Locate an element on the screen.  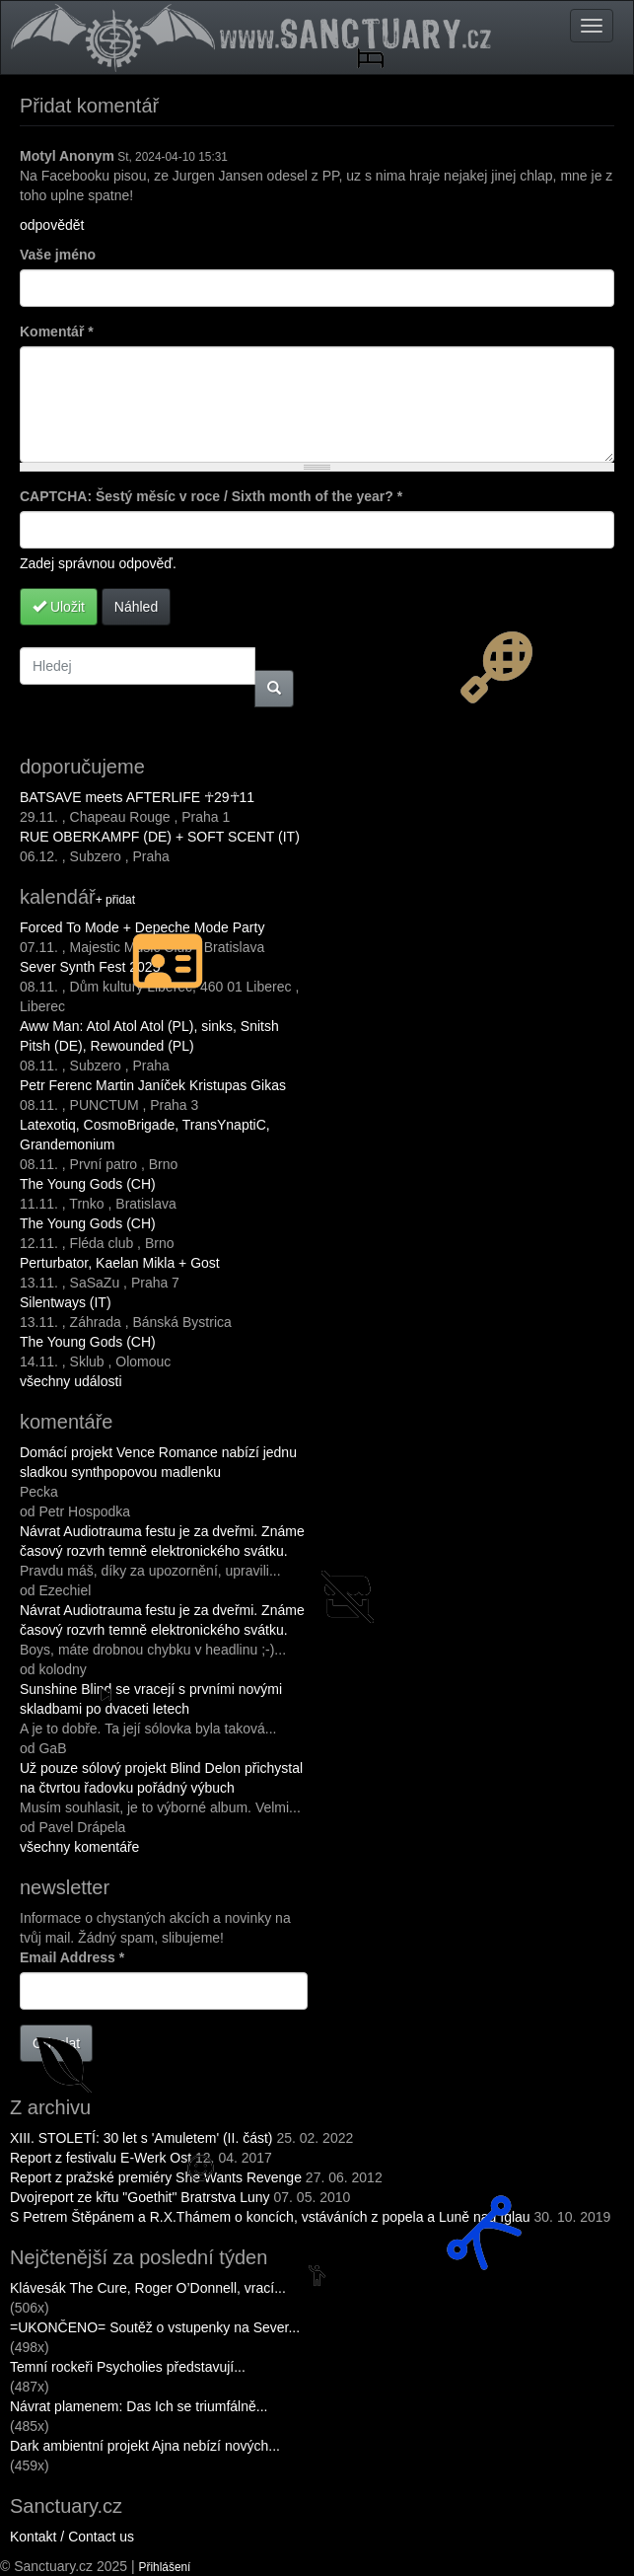
access tennis or racquet sports features is located at coordinates (496, 668).